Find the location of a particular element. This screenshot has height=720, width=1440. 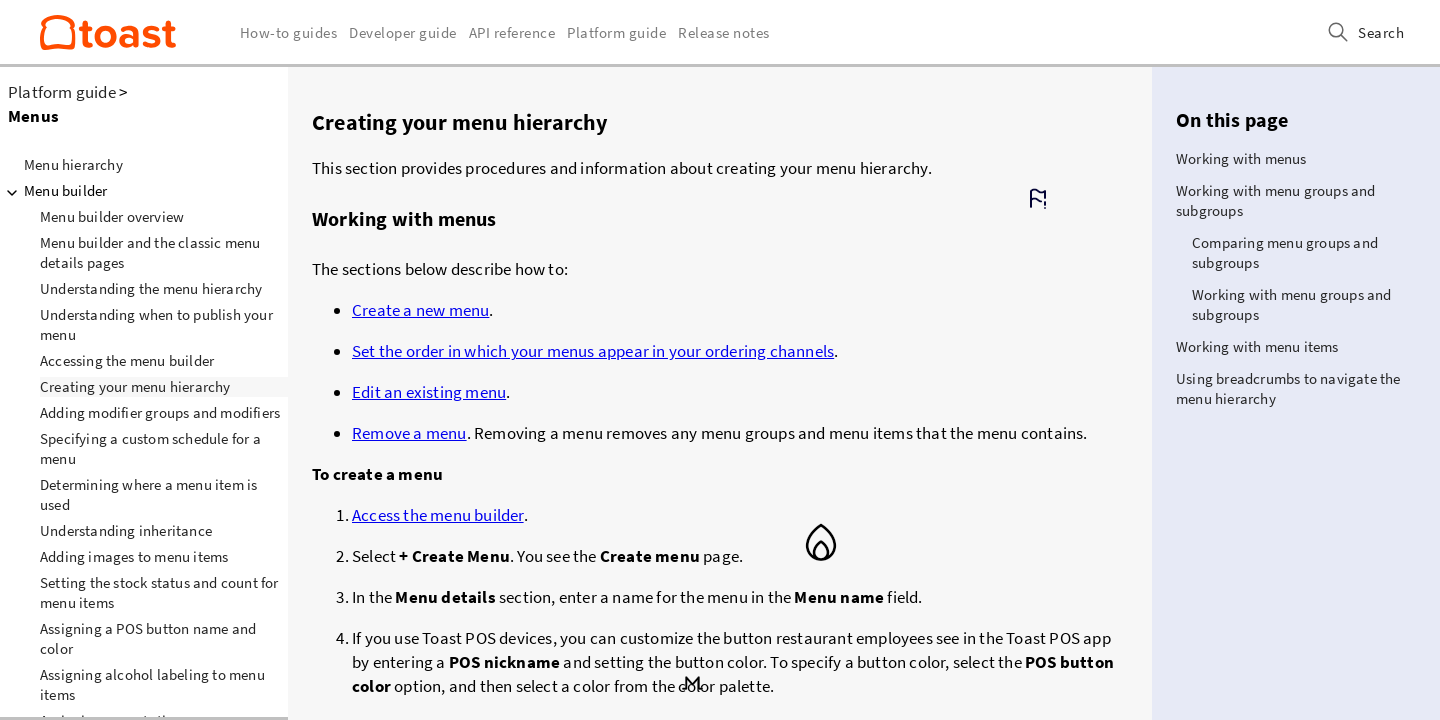

view monero cryptocurrency balance is located at coordinates (692, 682).